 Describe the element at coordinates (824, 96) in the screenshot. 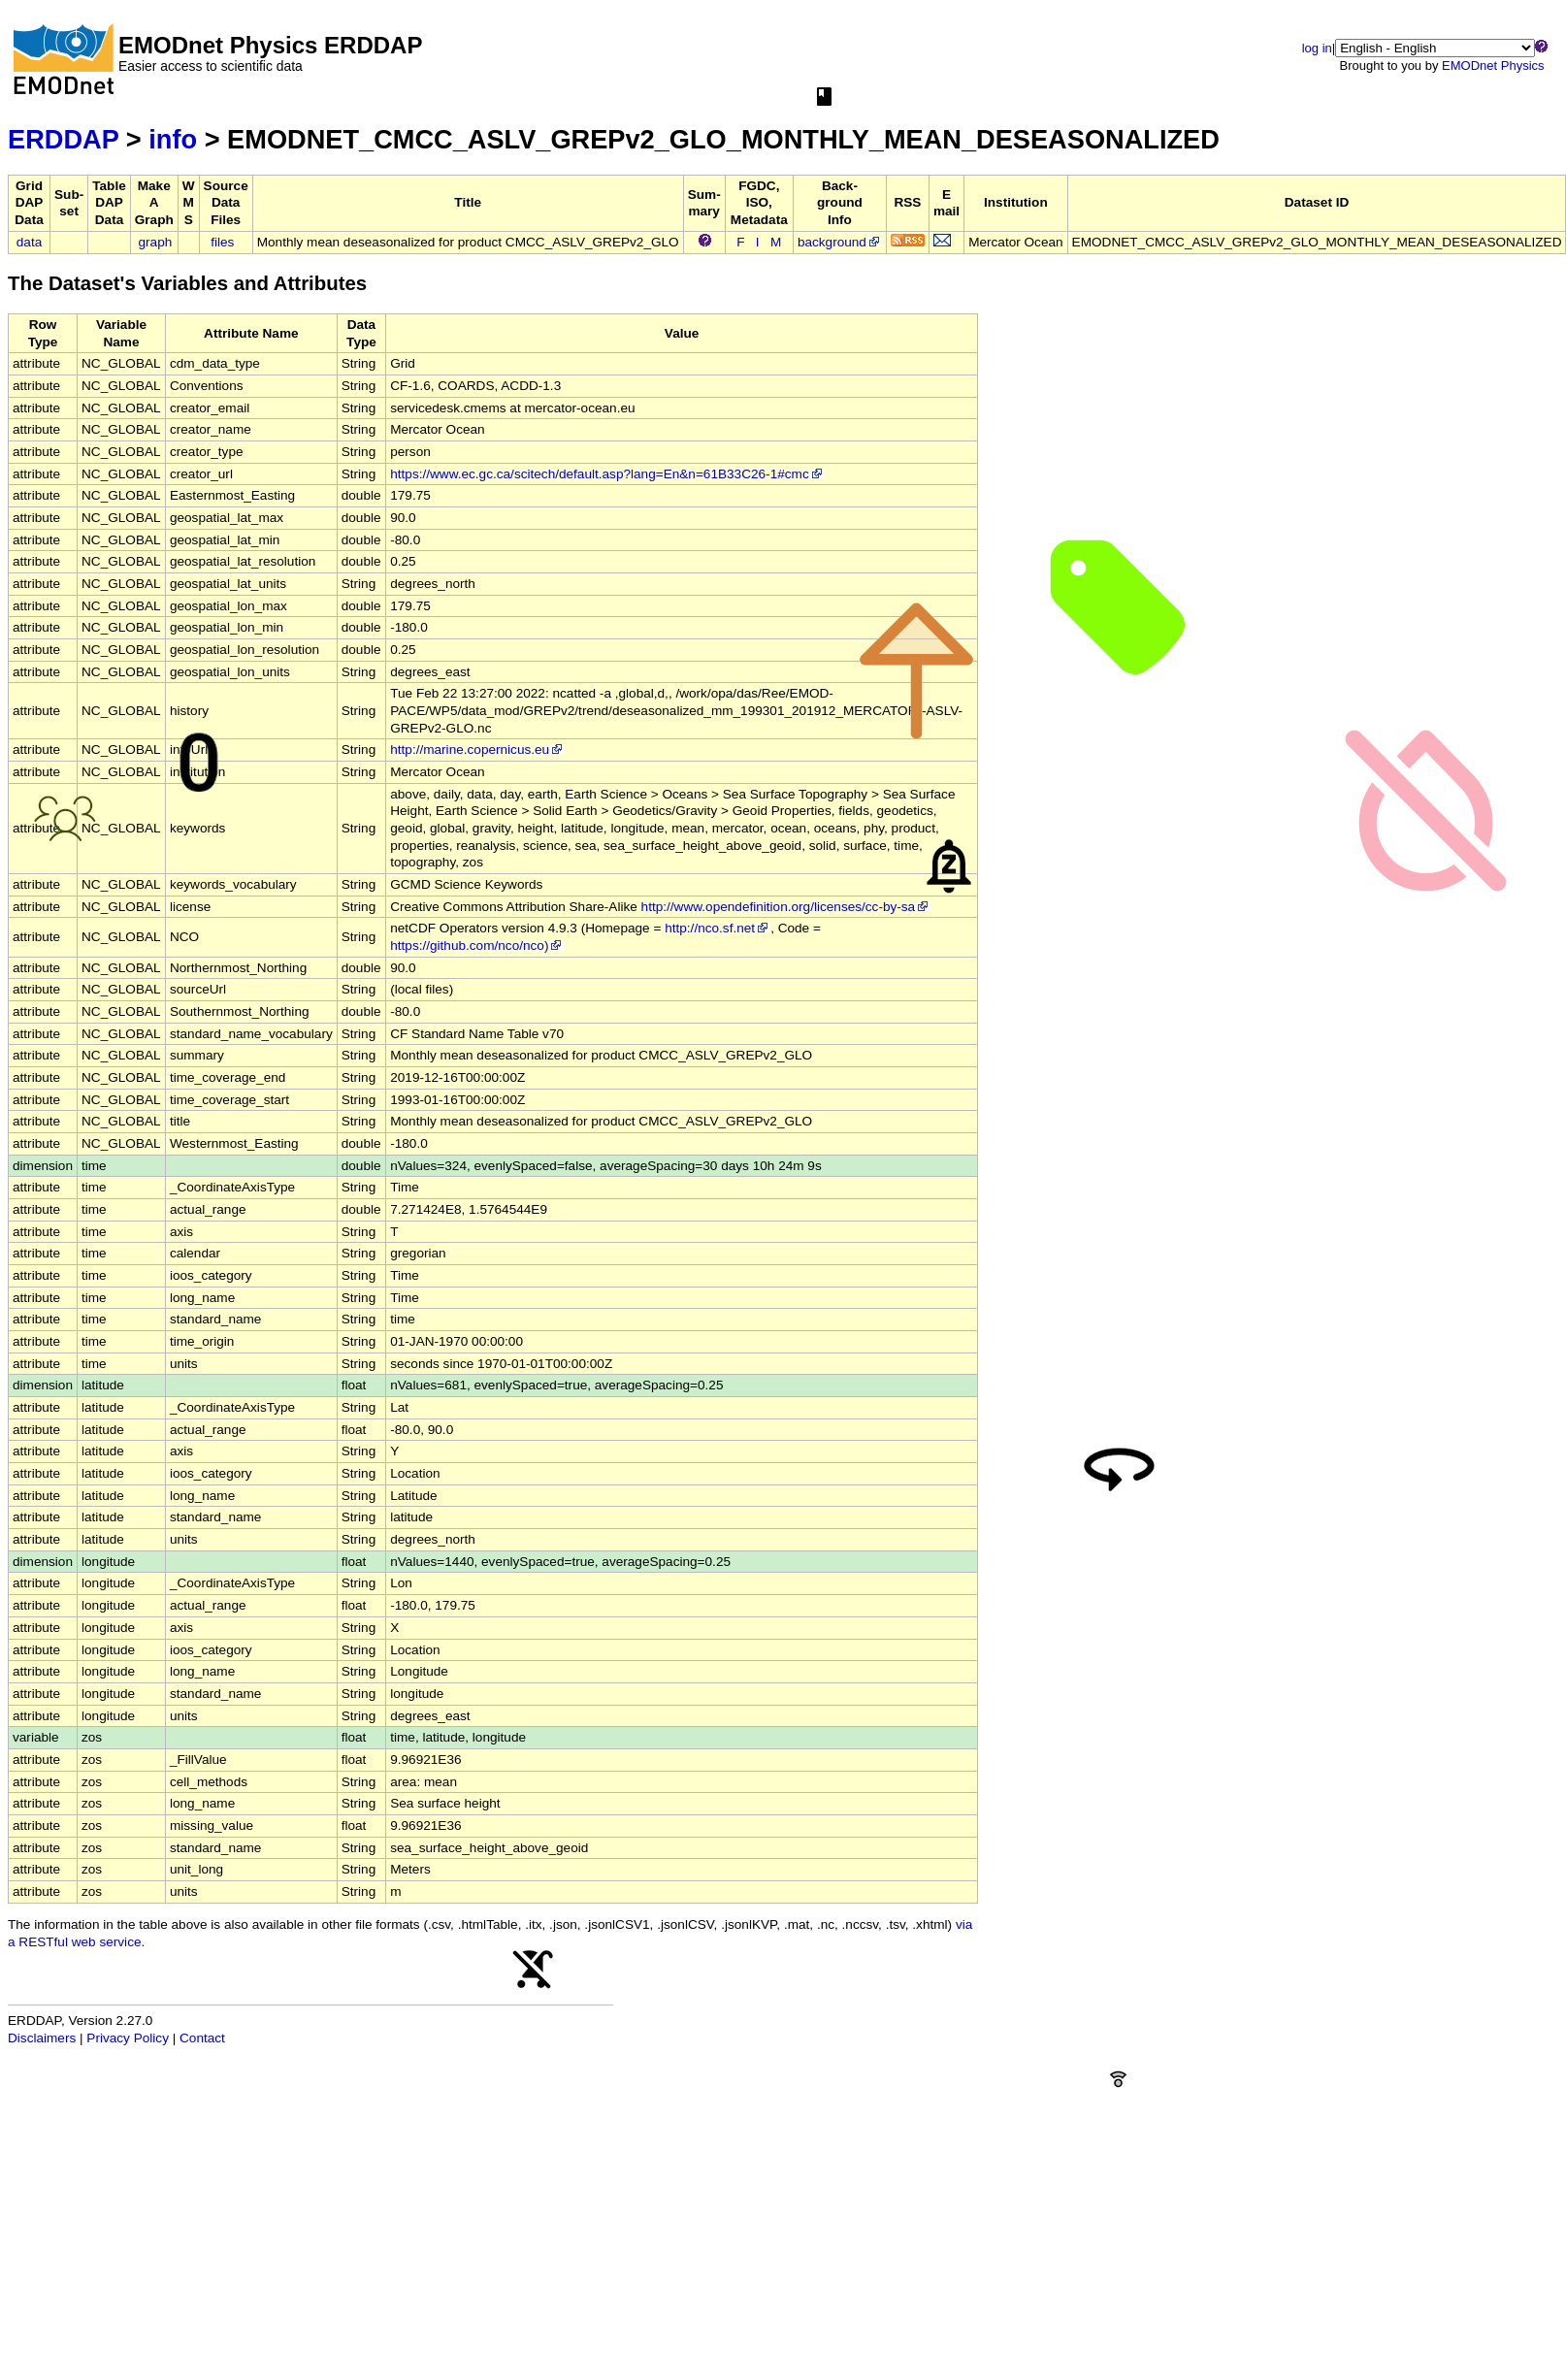

I see `access your bookmarked content` at that location.